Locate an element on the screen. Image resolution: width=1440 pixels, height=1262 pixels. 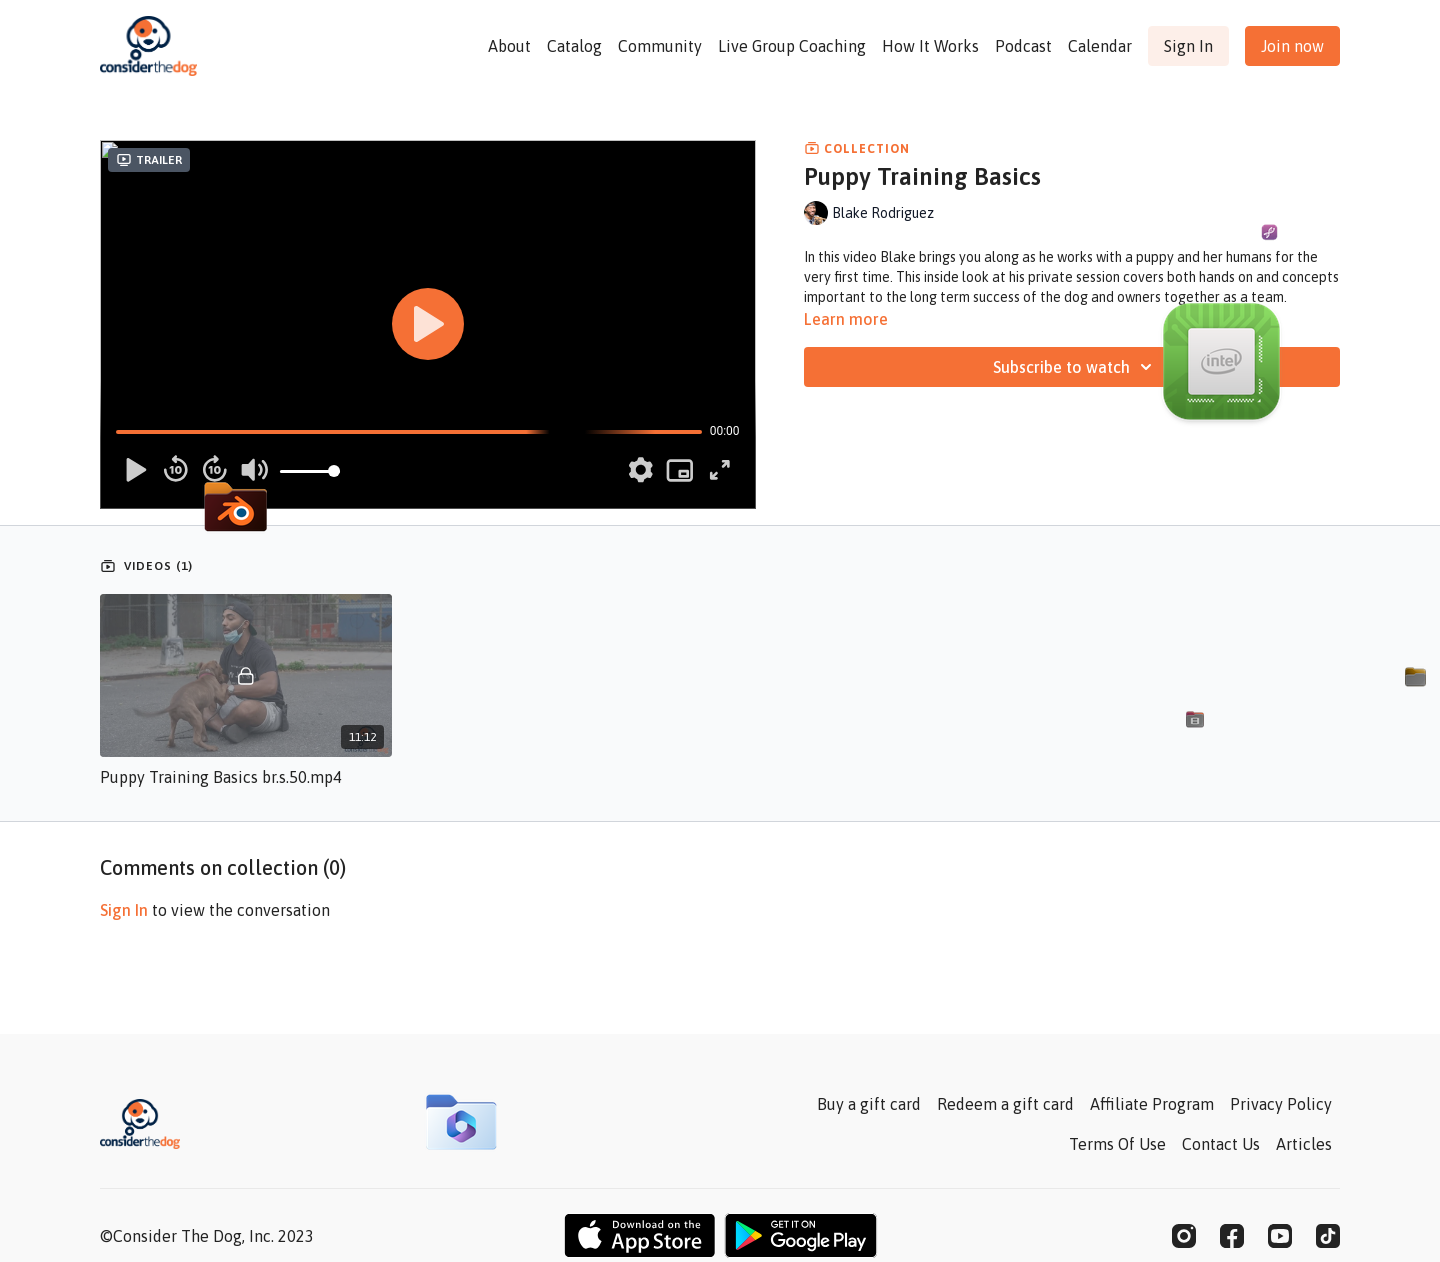
drop files here to move them into this folder is located at coordinates (1415, 676).